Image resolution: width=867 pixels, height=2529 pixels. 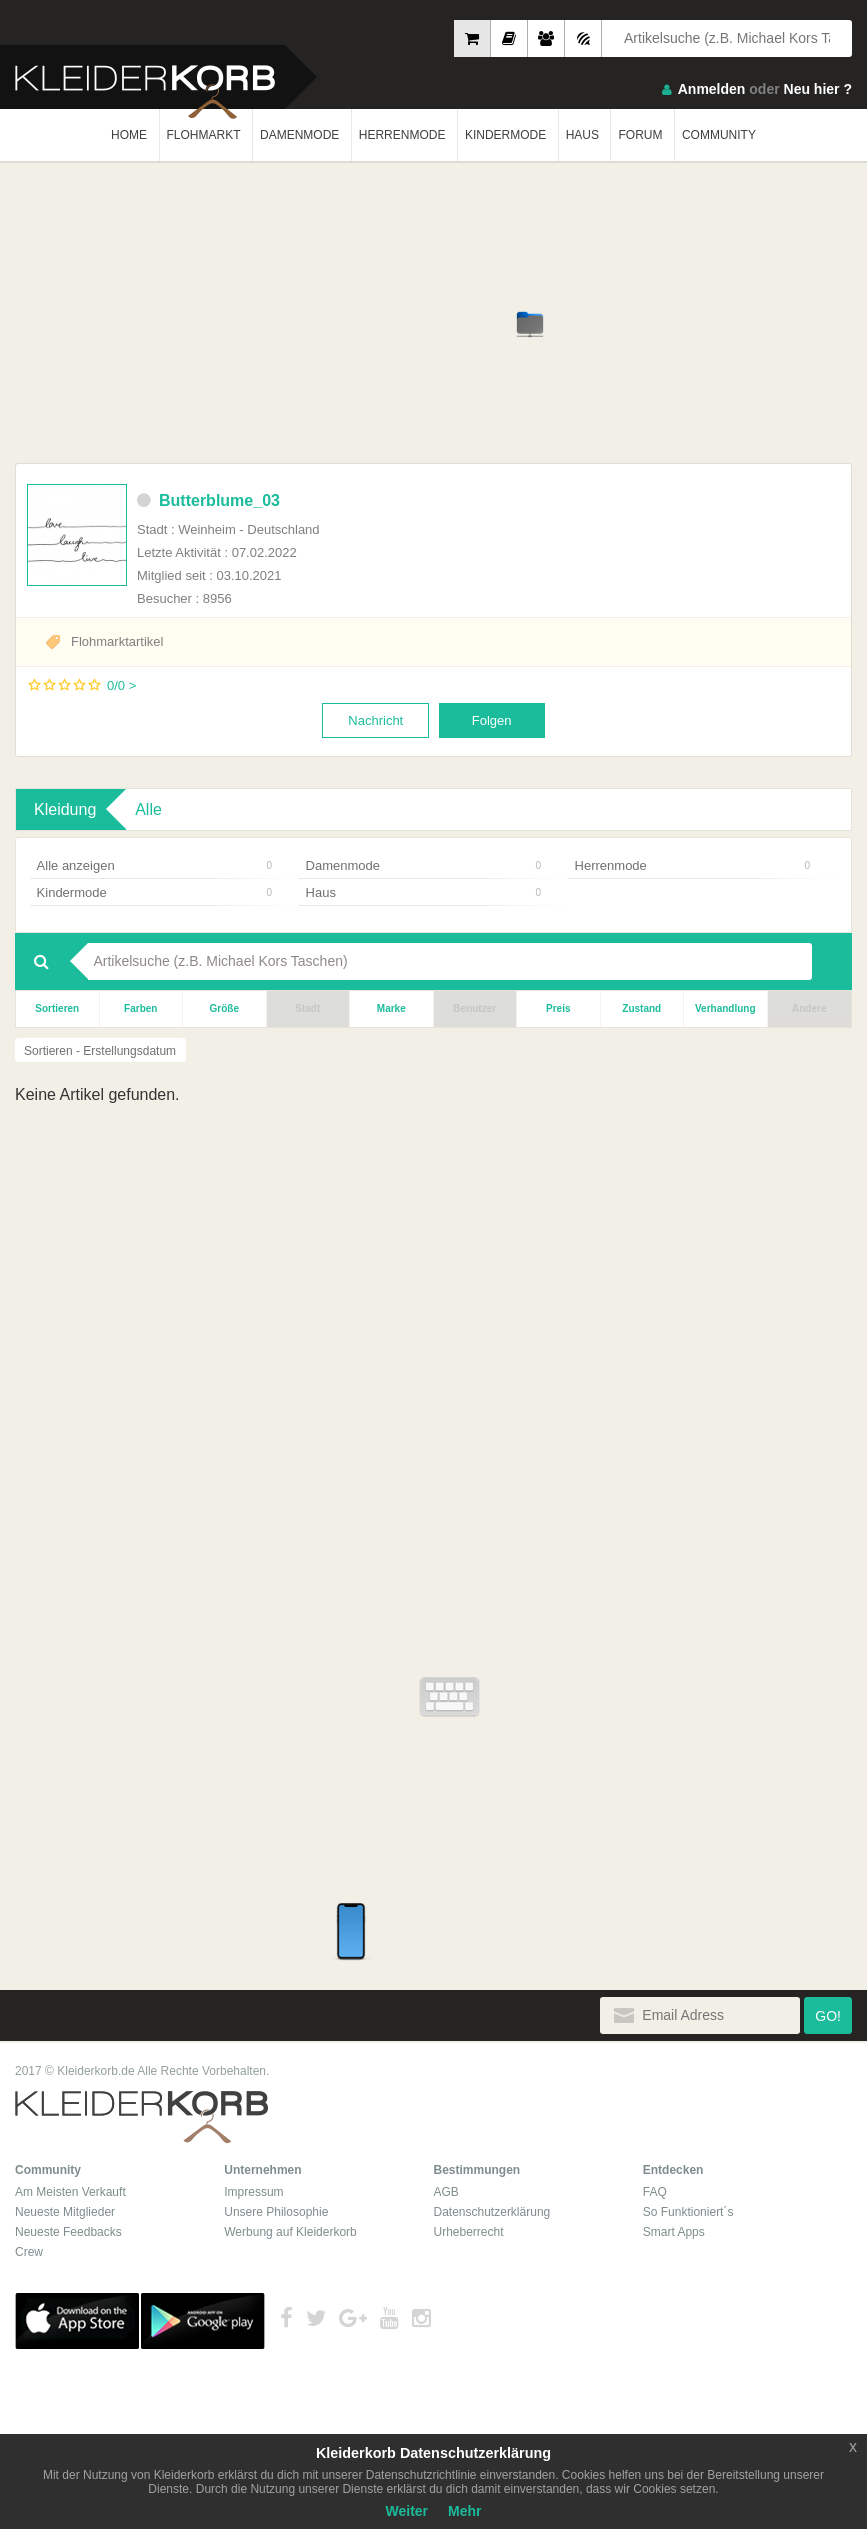 What do you see at coordinates (530, 324) in the screenshot?
I see `access a remote or network folder` at bounding box center [530, 324].